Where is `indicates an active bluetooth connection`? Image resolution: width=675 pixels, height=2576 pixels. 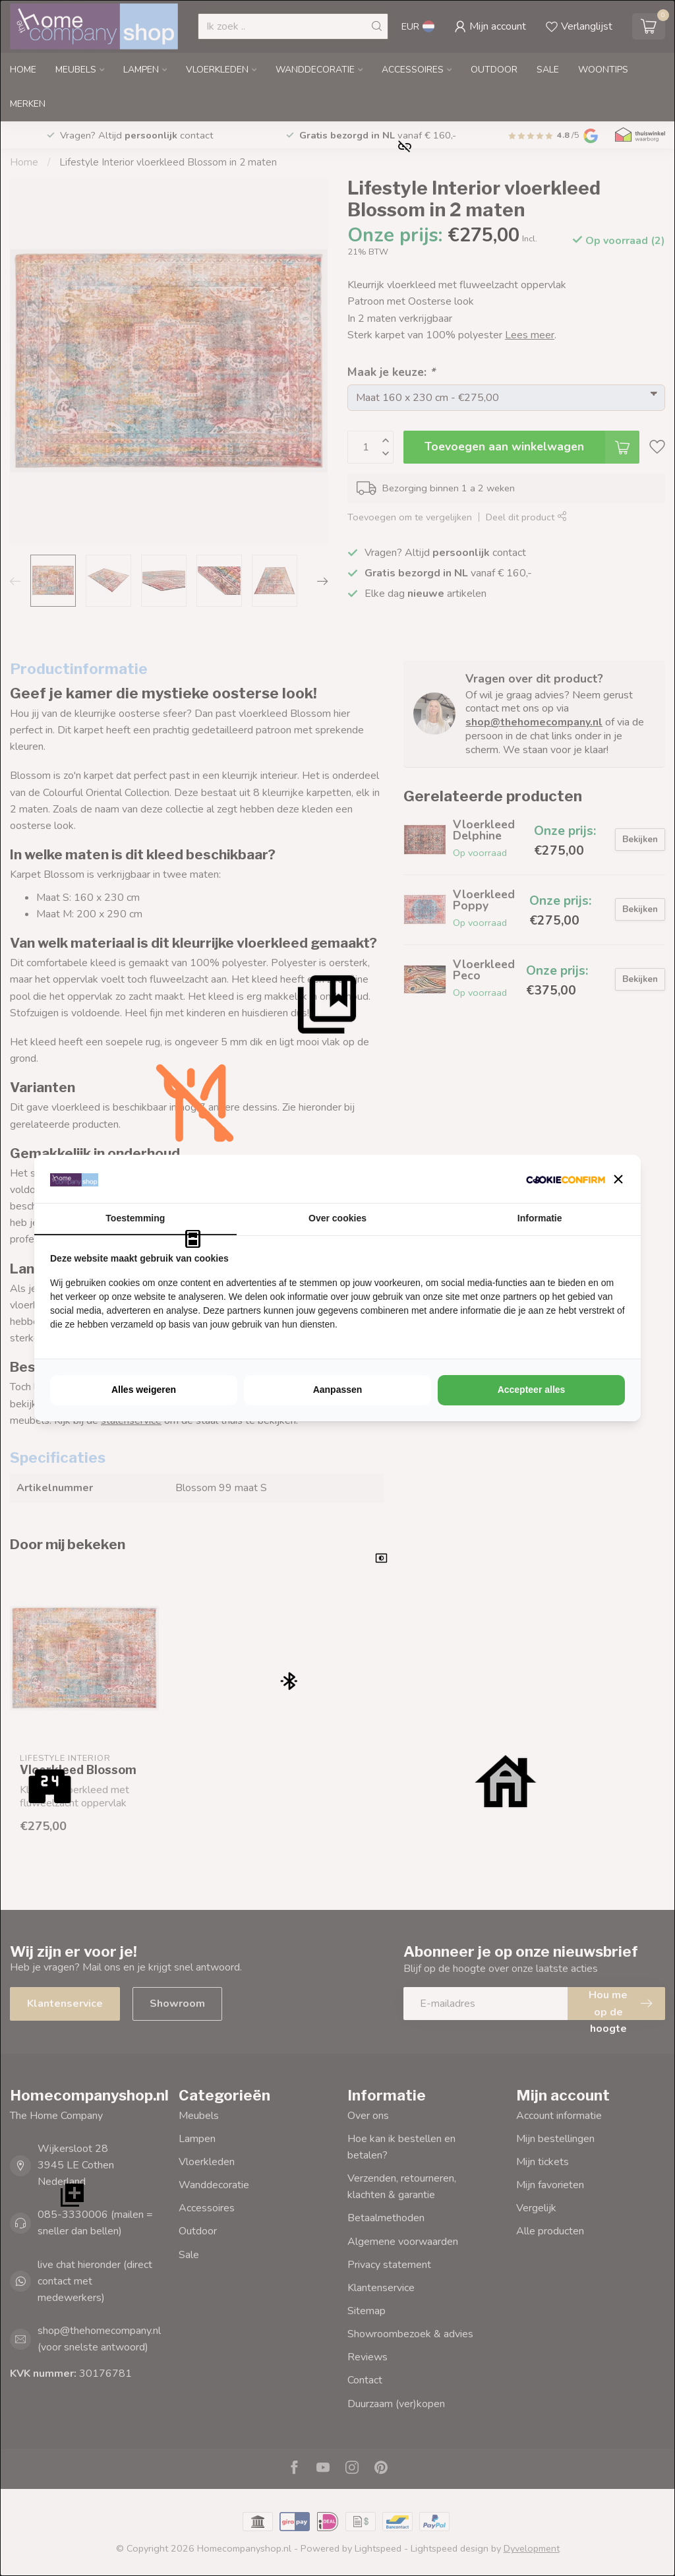
indicates an active bluetooth connection is located at coordinates (289, 1681).